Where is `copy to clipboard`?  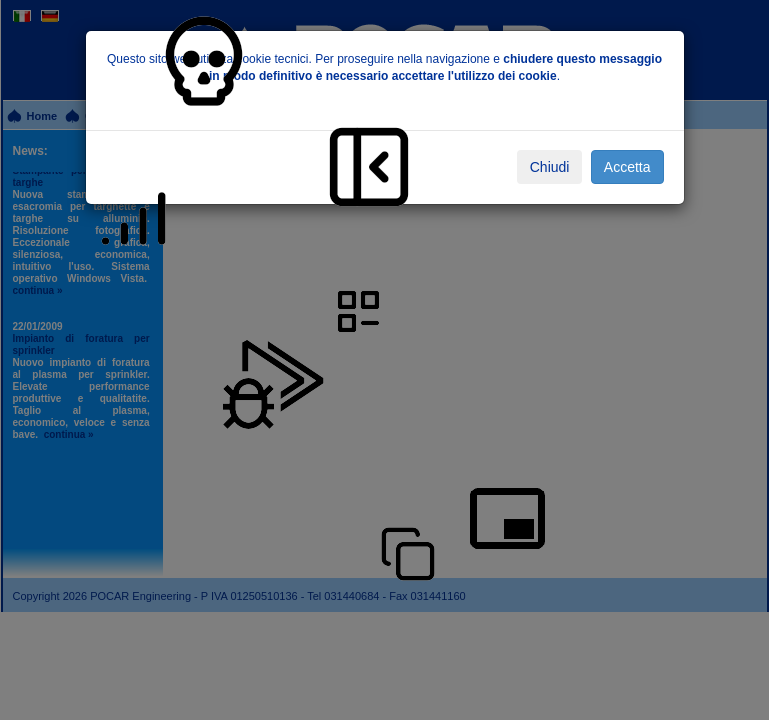 copy to clipboard is located at coordinates (408, 554).